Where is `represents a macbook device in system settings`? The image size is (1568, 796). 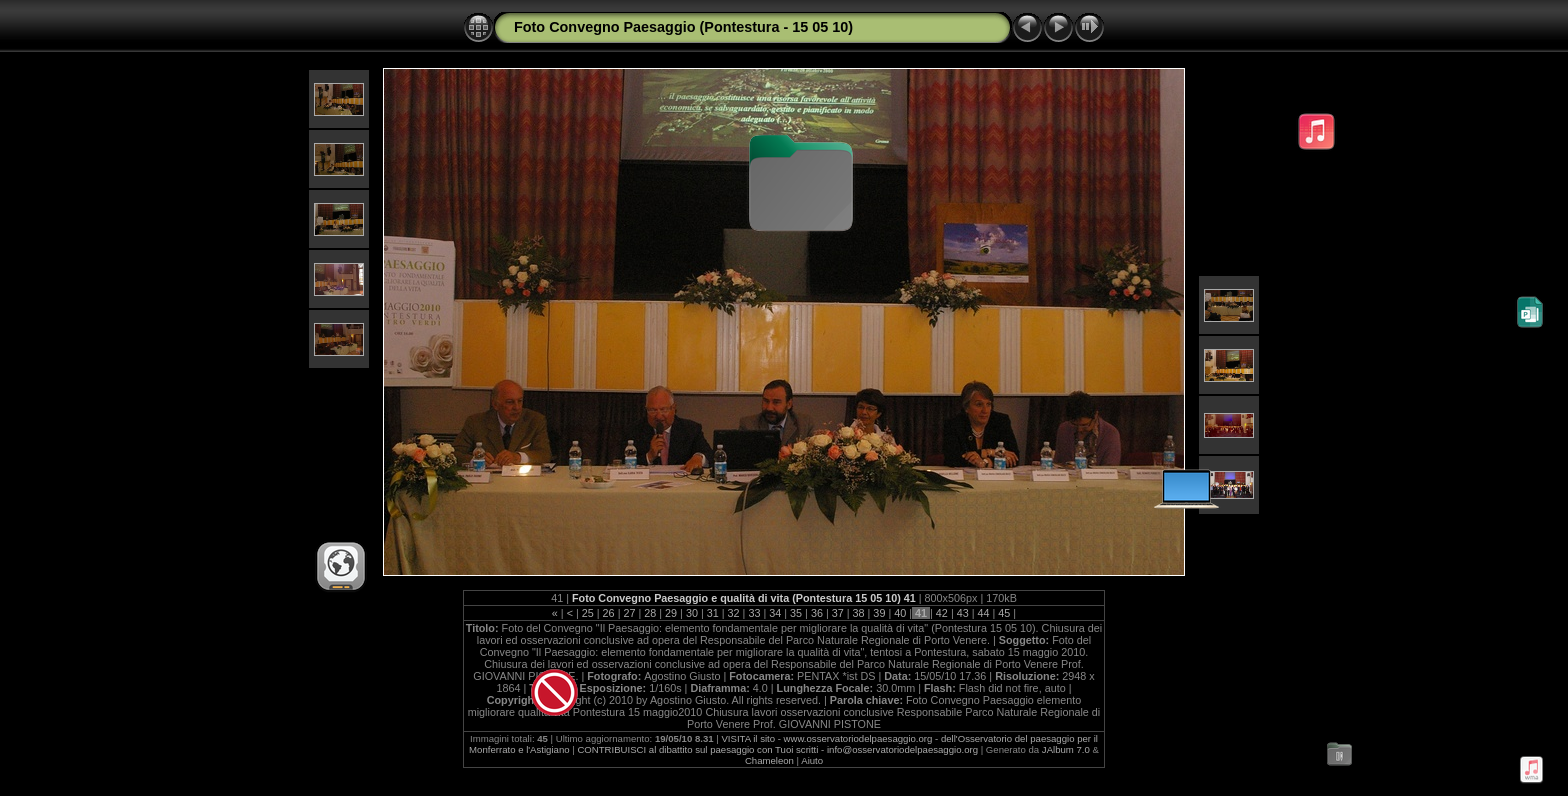
represents a macbook device in system settings is located at coordinates (1186, 483).